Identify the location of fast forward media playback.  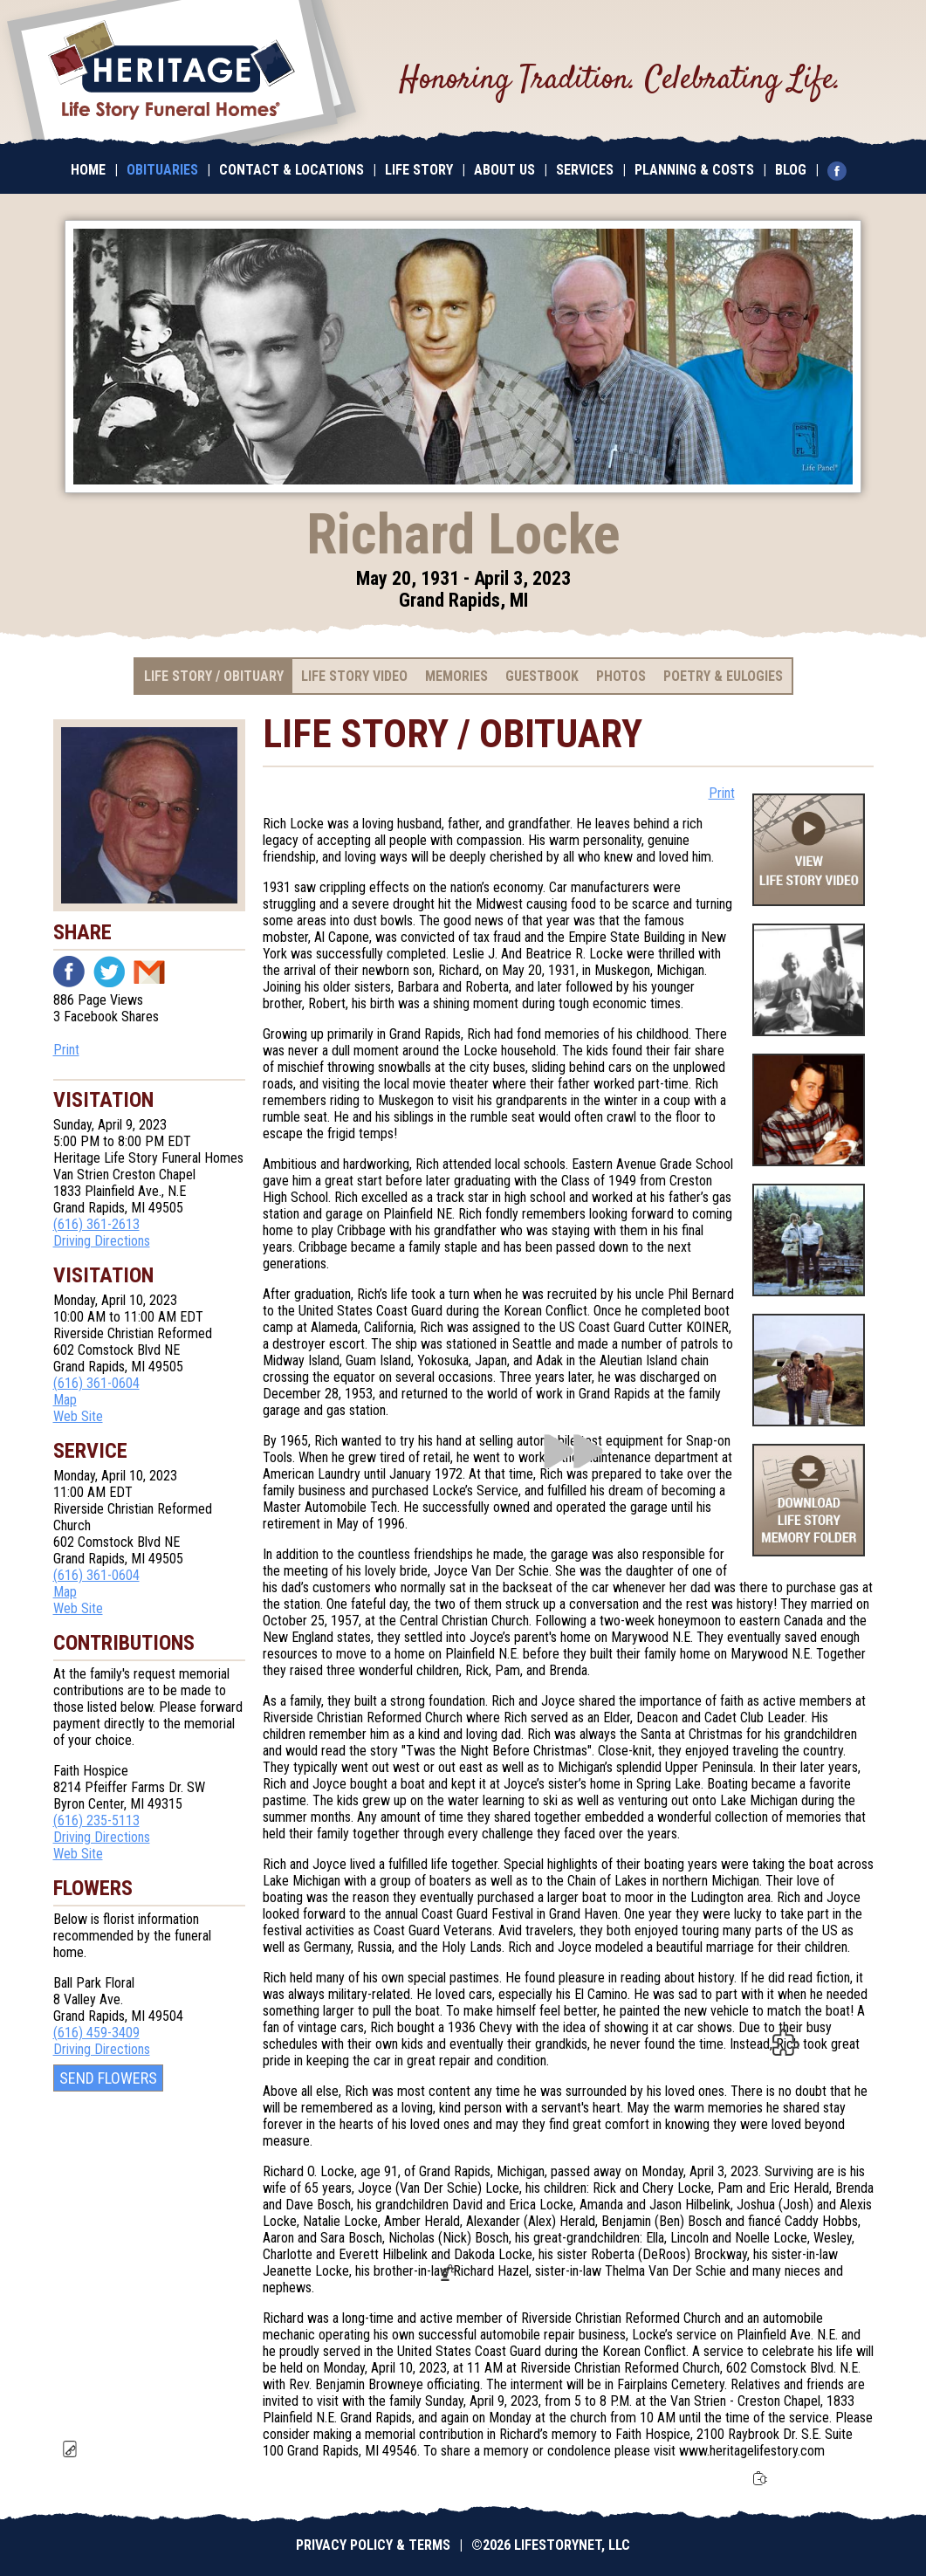
(573, 1451).